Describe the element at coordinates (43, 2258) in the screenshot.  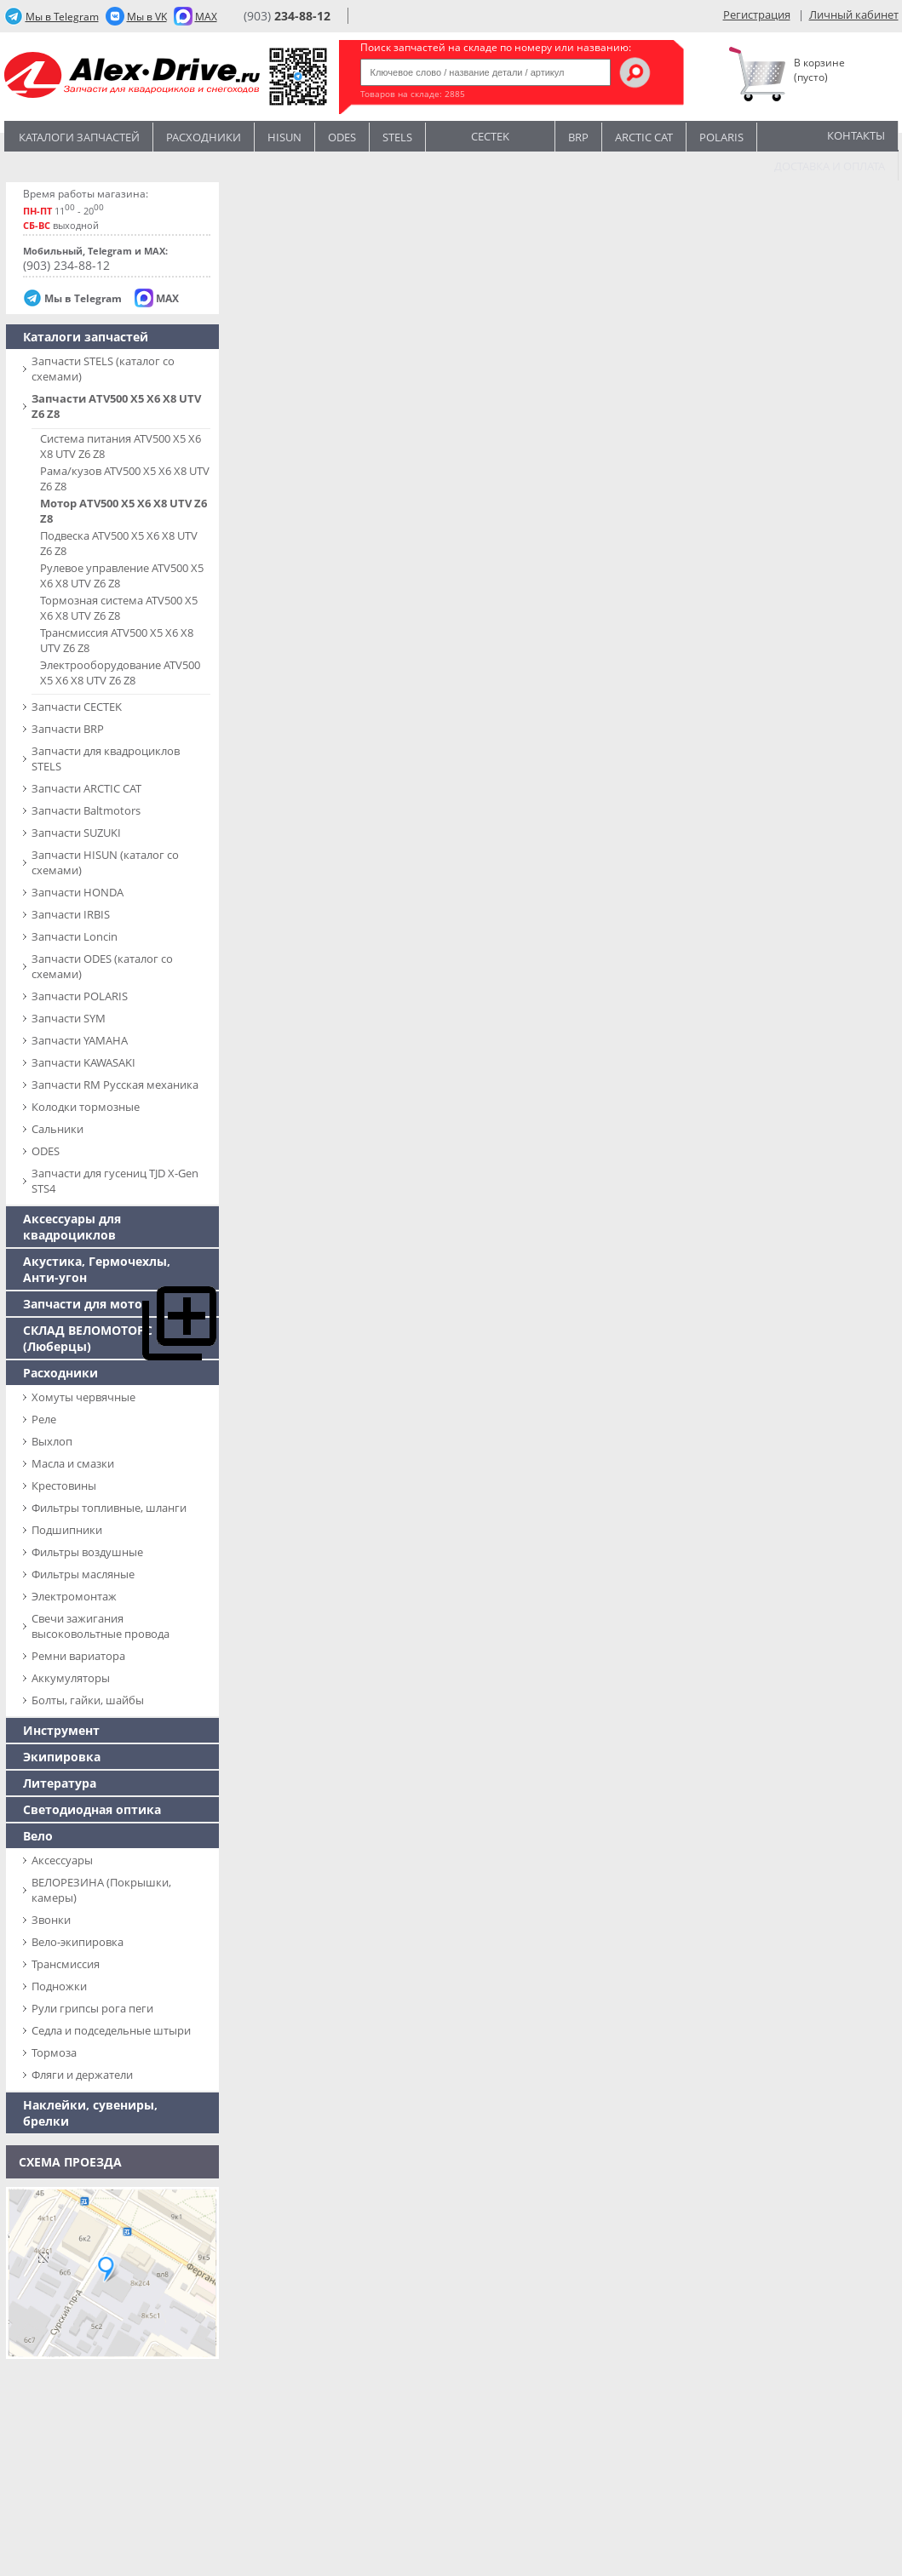
I see `disable selection mode` at that location.